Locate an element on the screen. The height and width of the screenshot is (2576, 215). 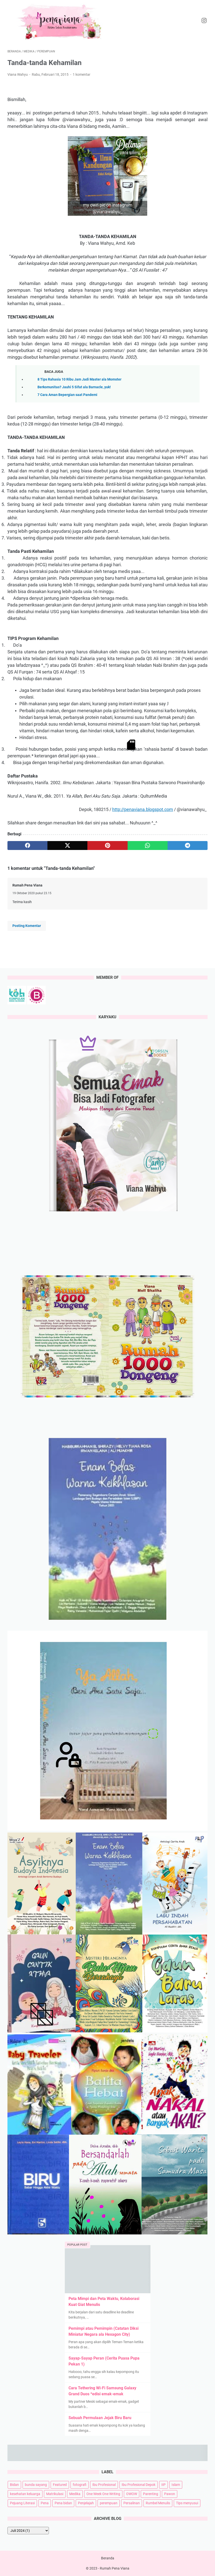
indicates premium or pro membership status is located at coordinates (88, 1043).